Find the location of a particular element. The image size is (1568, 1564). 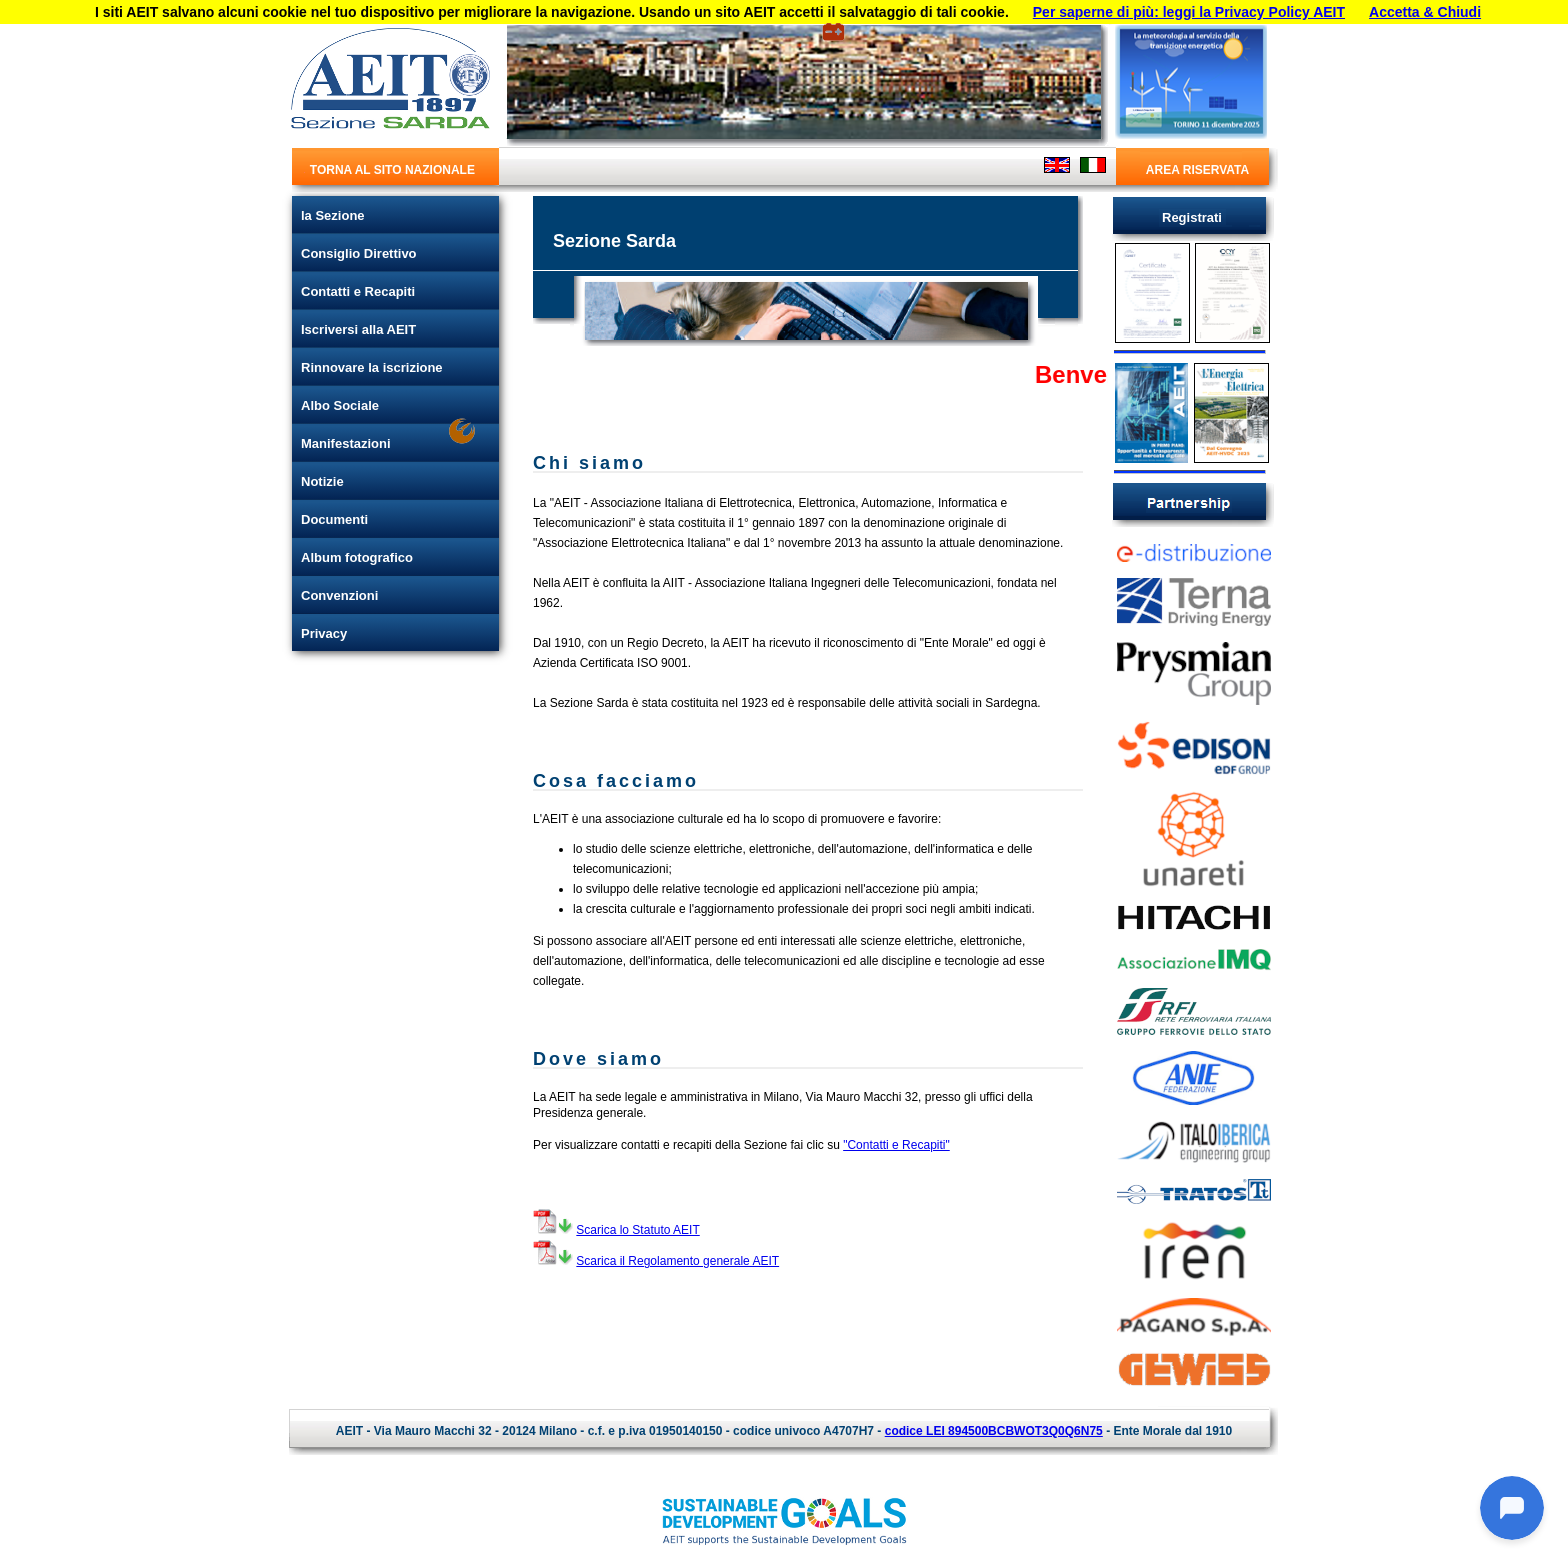

phoenix squadron logo from star wars rebels is located at coordinates (462, 431).